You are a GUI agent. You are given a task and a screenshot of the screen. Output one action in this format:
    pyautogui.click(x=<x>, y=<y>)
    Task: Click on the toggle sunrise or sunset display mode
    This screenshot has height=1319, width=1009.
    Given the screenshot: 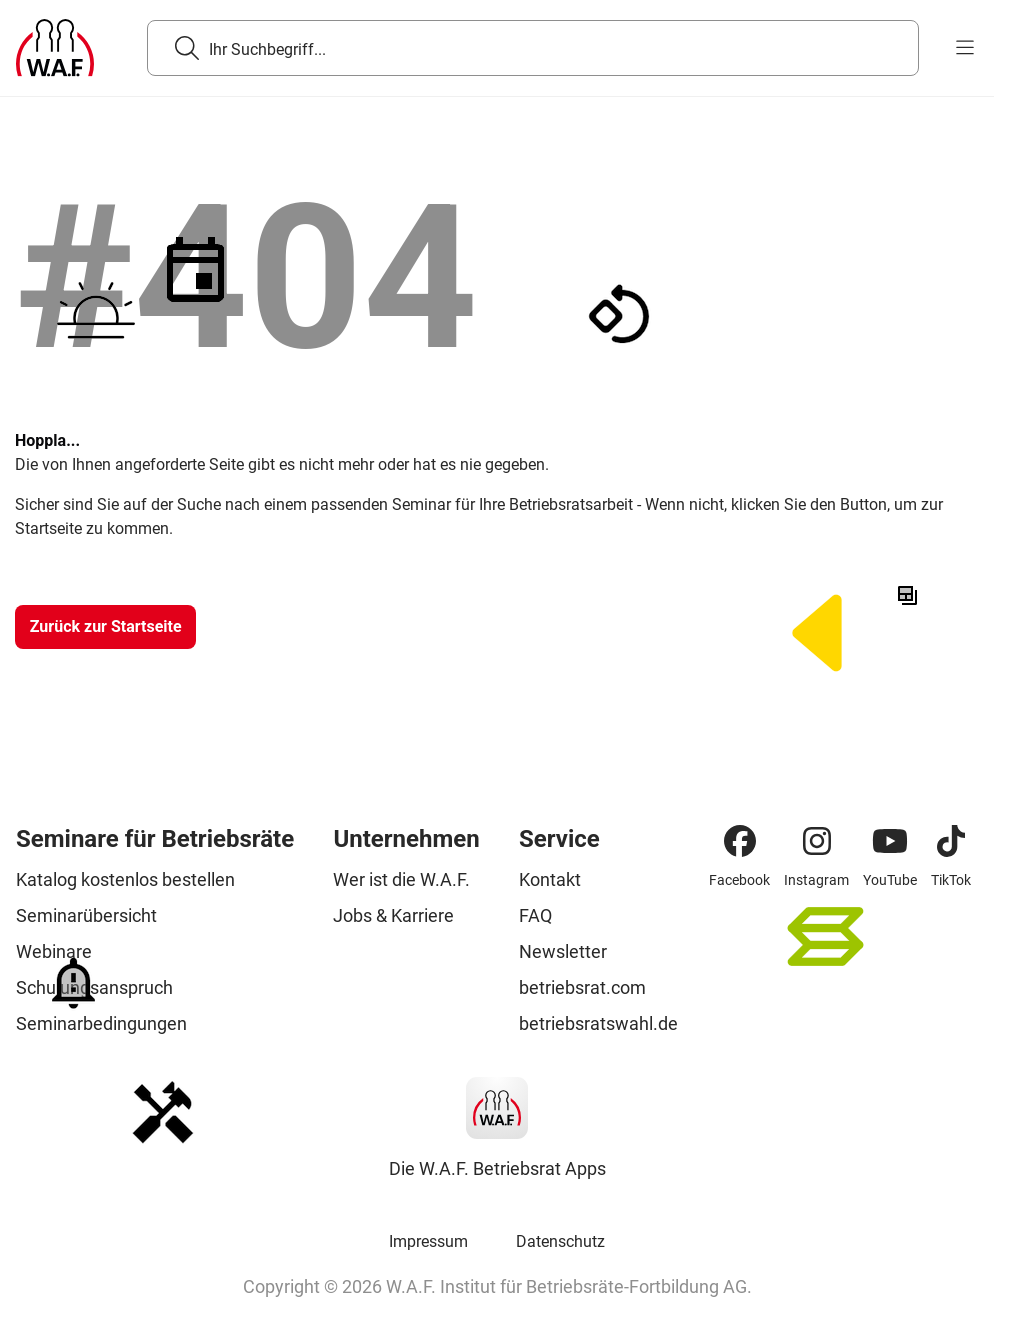 What is the action you would take?
    pyautogui.click(x=96, y=313)
    